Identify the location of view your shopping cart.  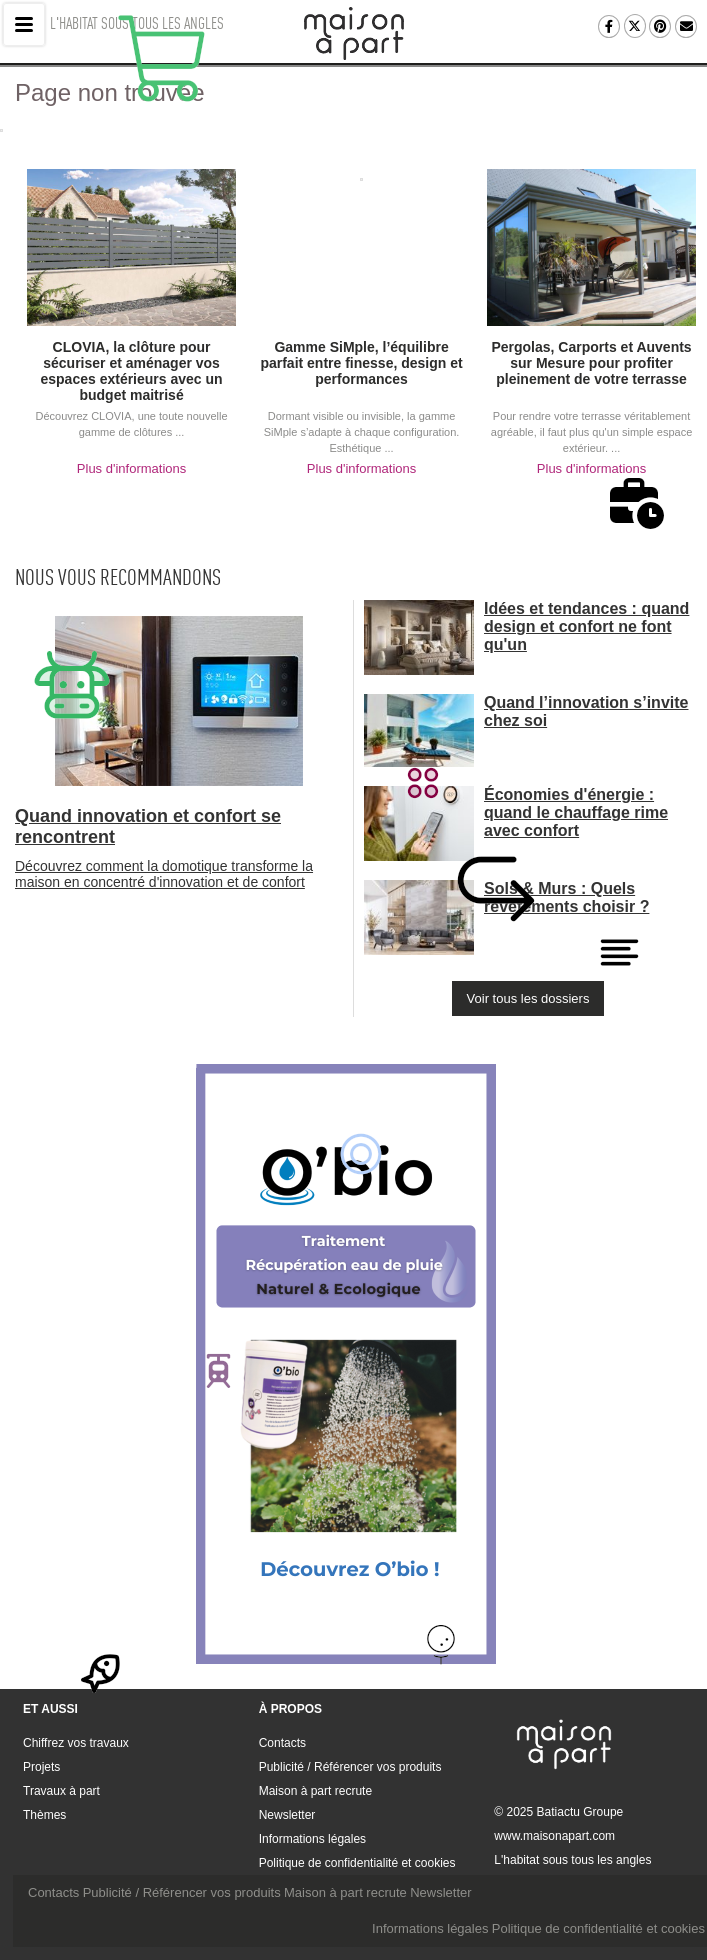
(163, 60).